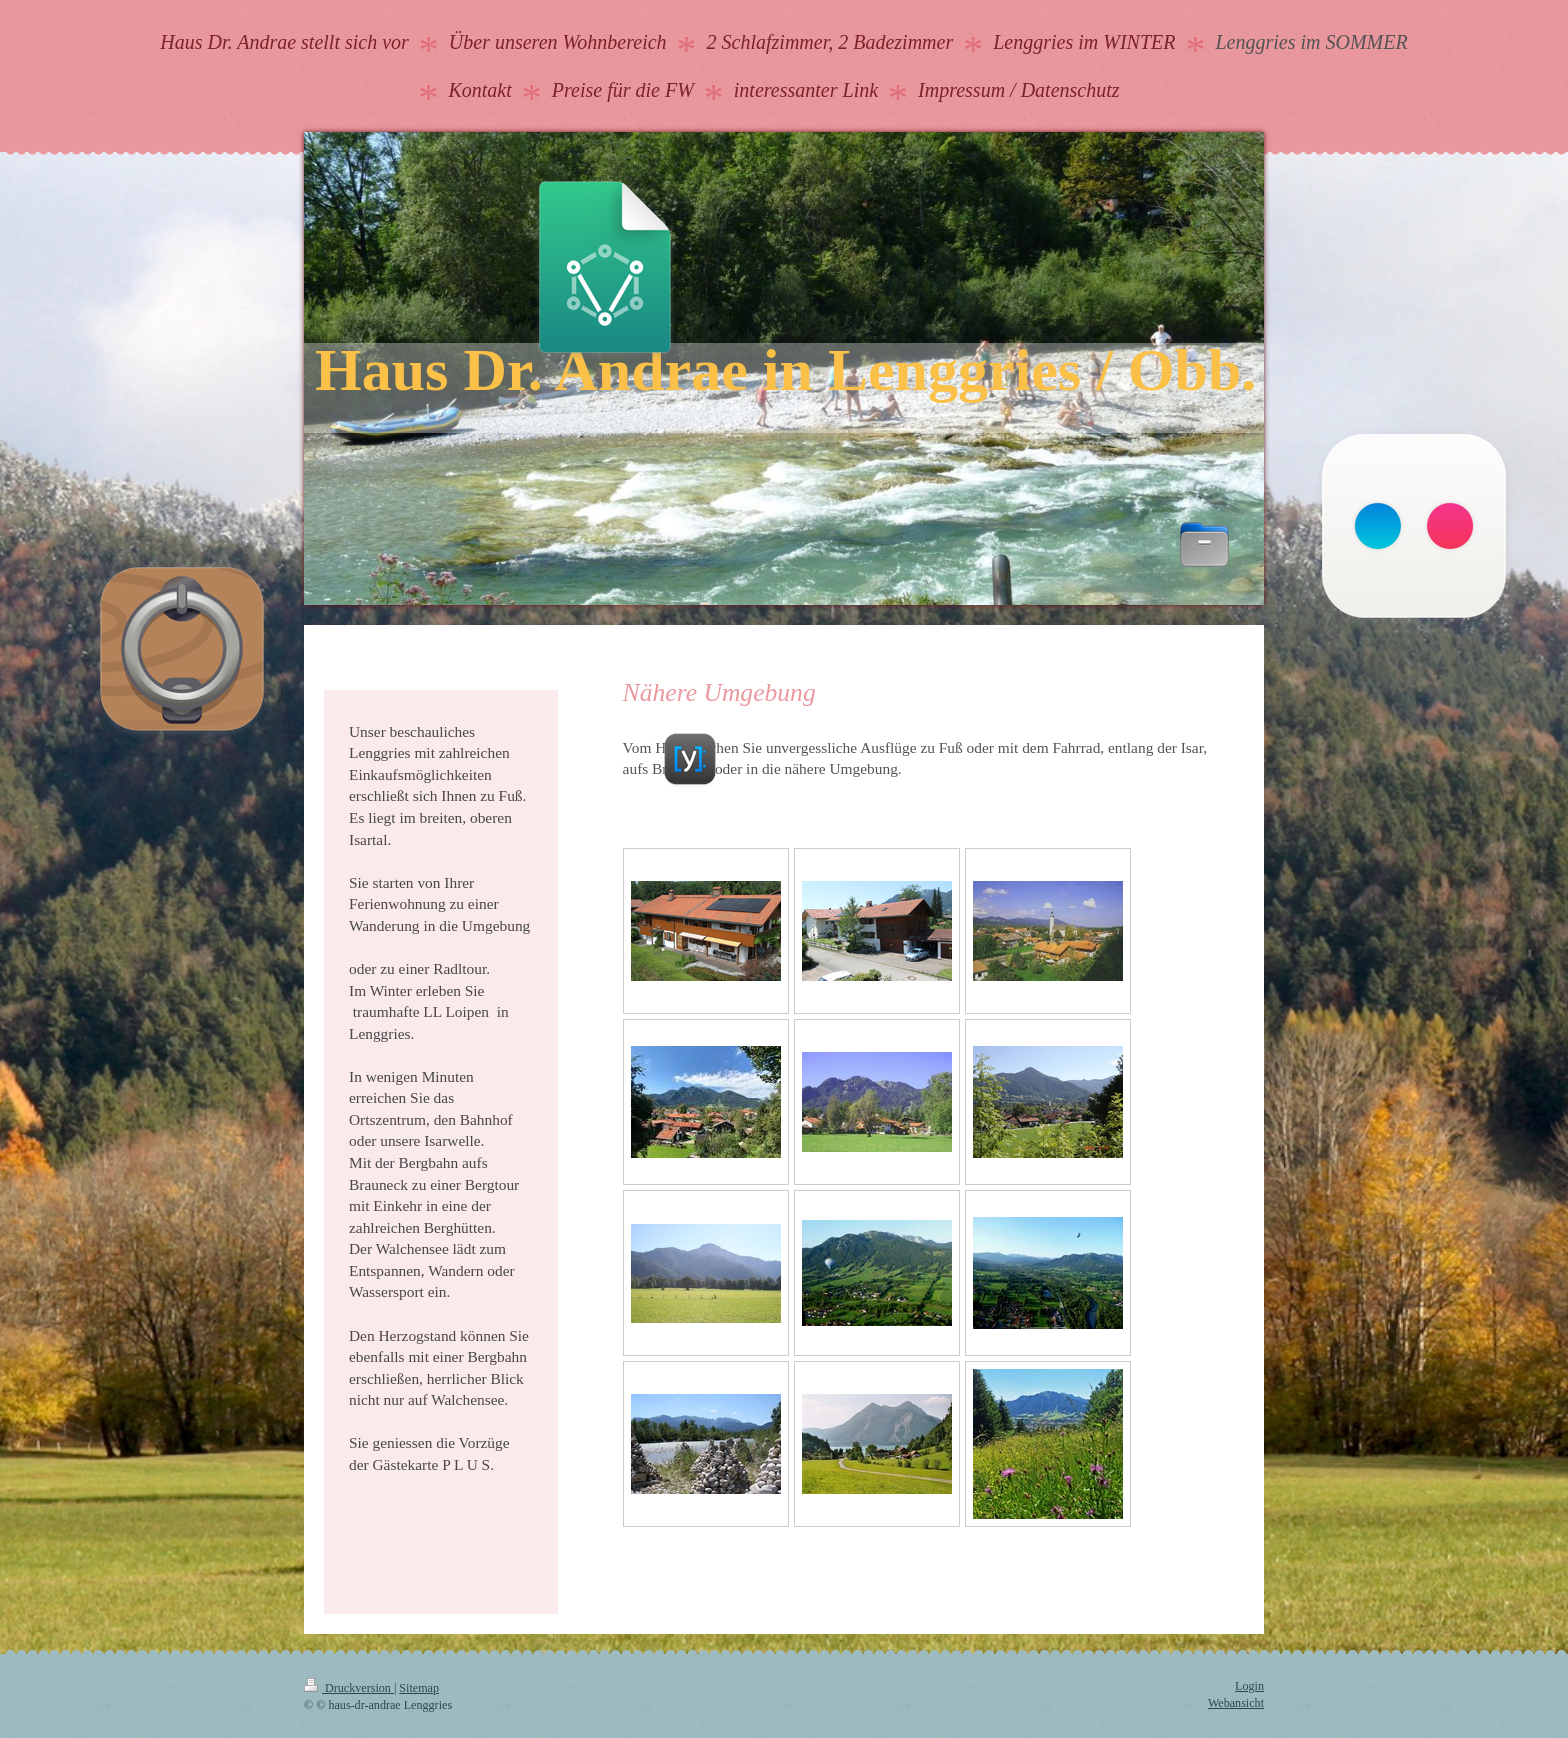  I want to click on launch ipython interactive python shell, so click(690, 759).